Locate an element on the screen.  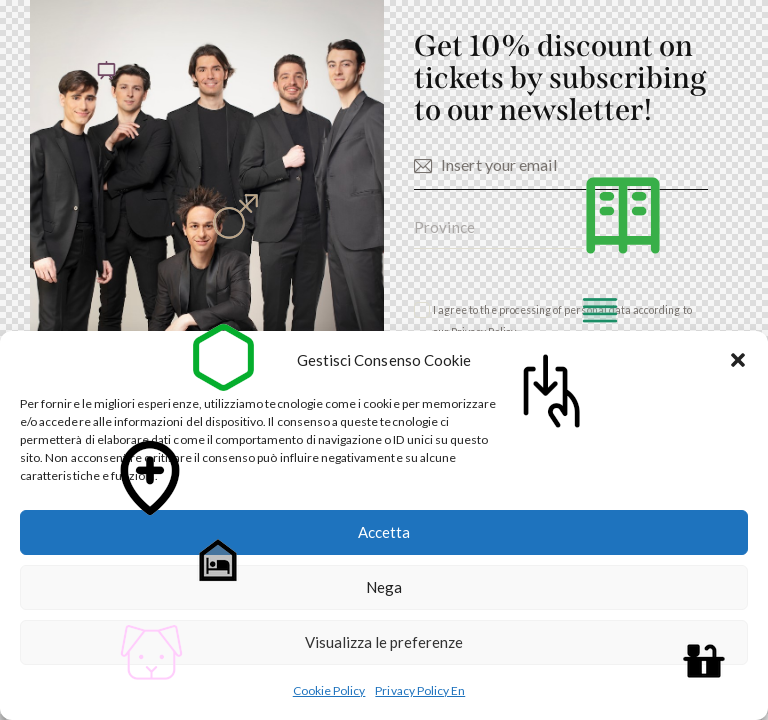
indicates a hexagonal shape or geometric element is located at coordinates (223, 357).